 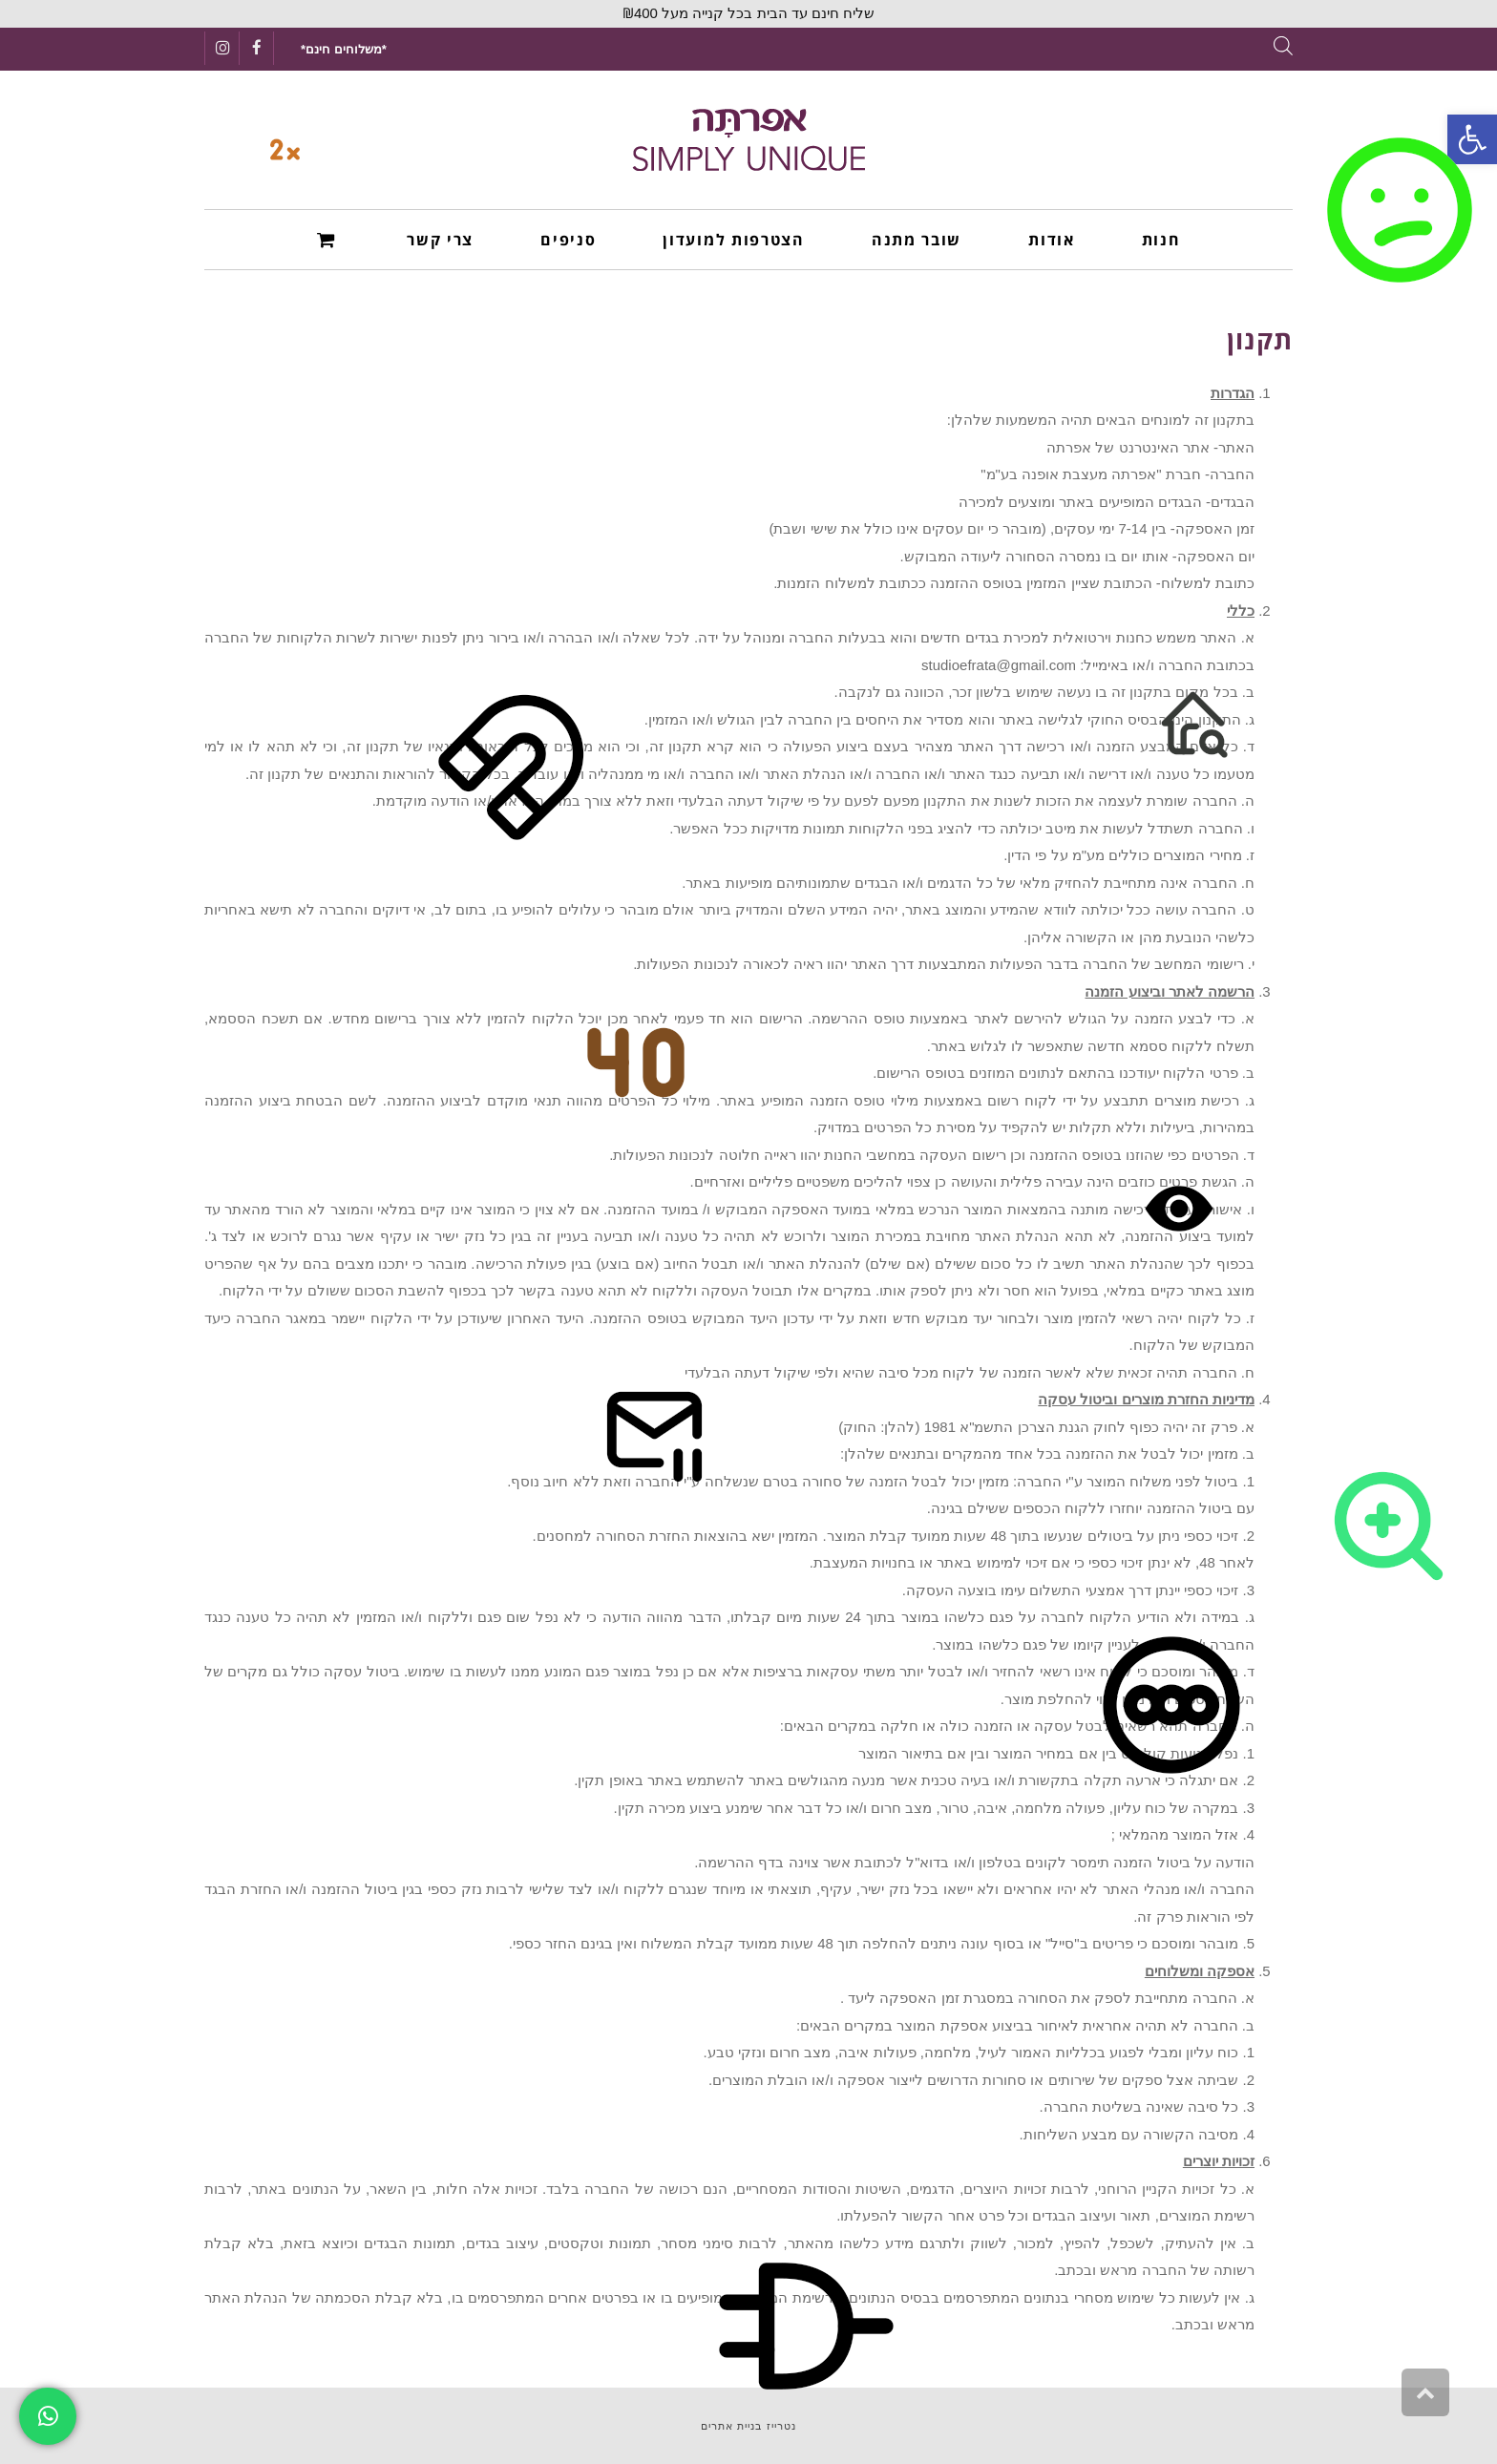 I want to click on apply 2x multiplier to current value, so click(x=285, y=149).